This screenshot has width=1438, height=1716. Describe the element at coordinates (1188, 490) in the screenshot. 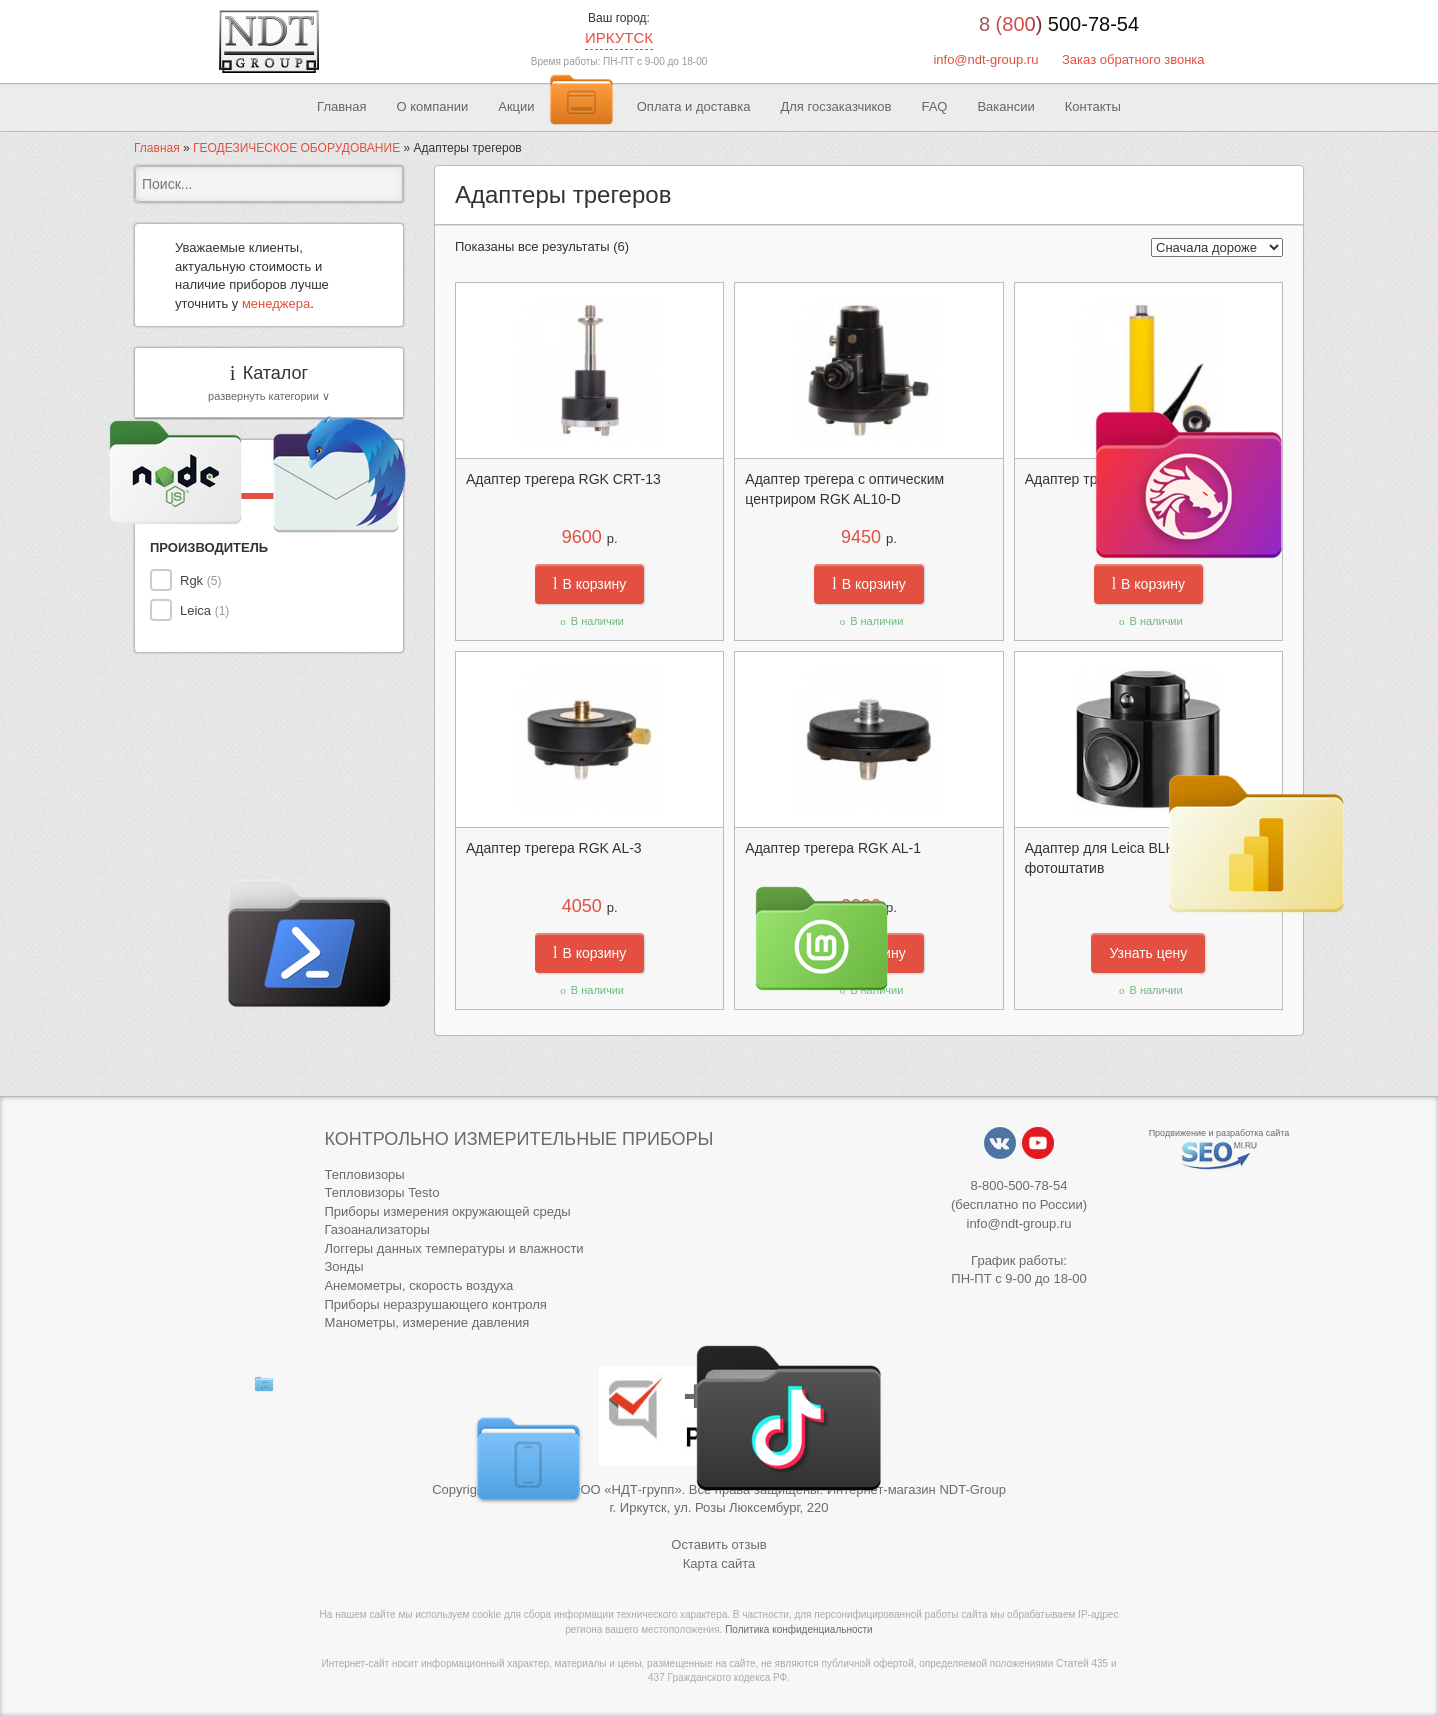

I see `open garuda linux system folder` at that location.